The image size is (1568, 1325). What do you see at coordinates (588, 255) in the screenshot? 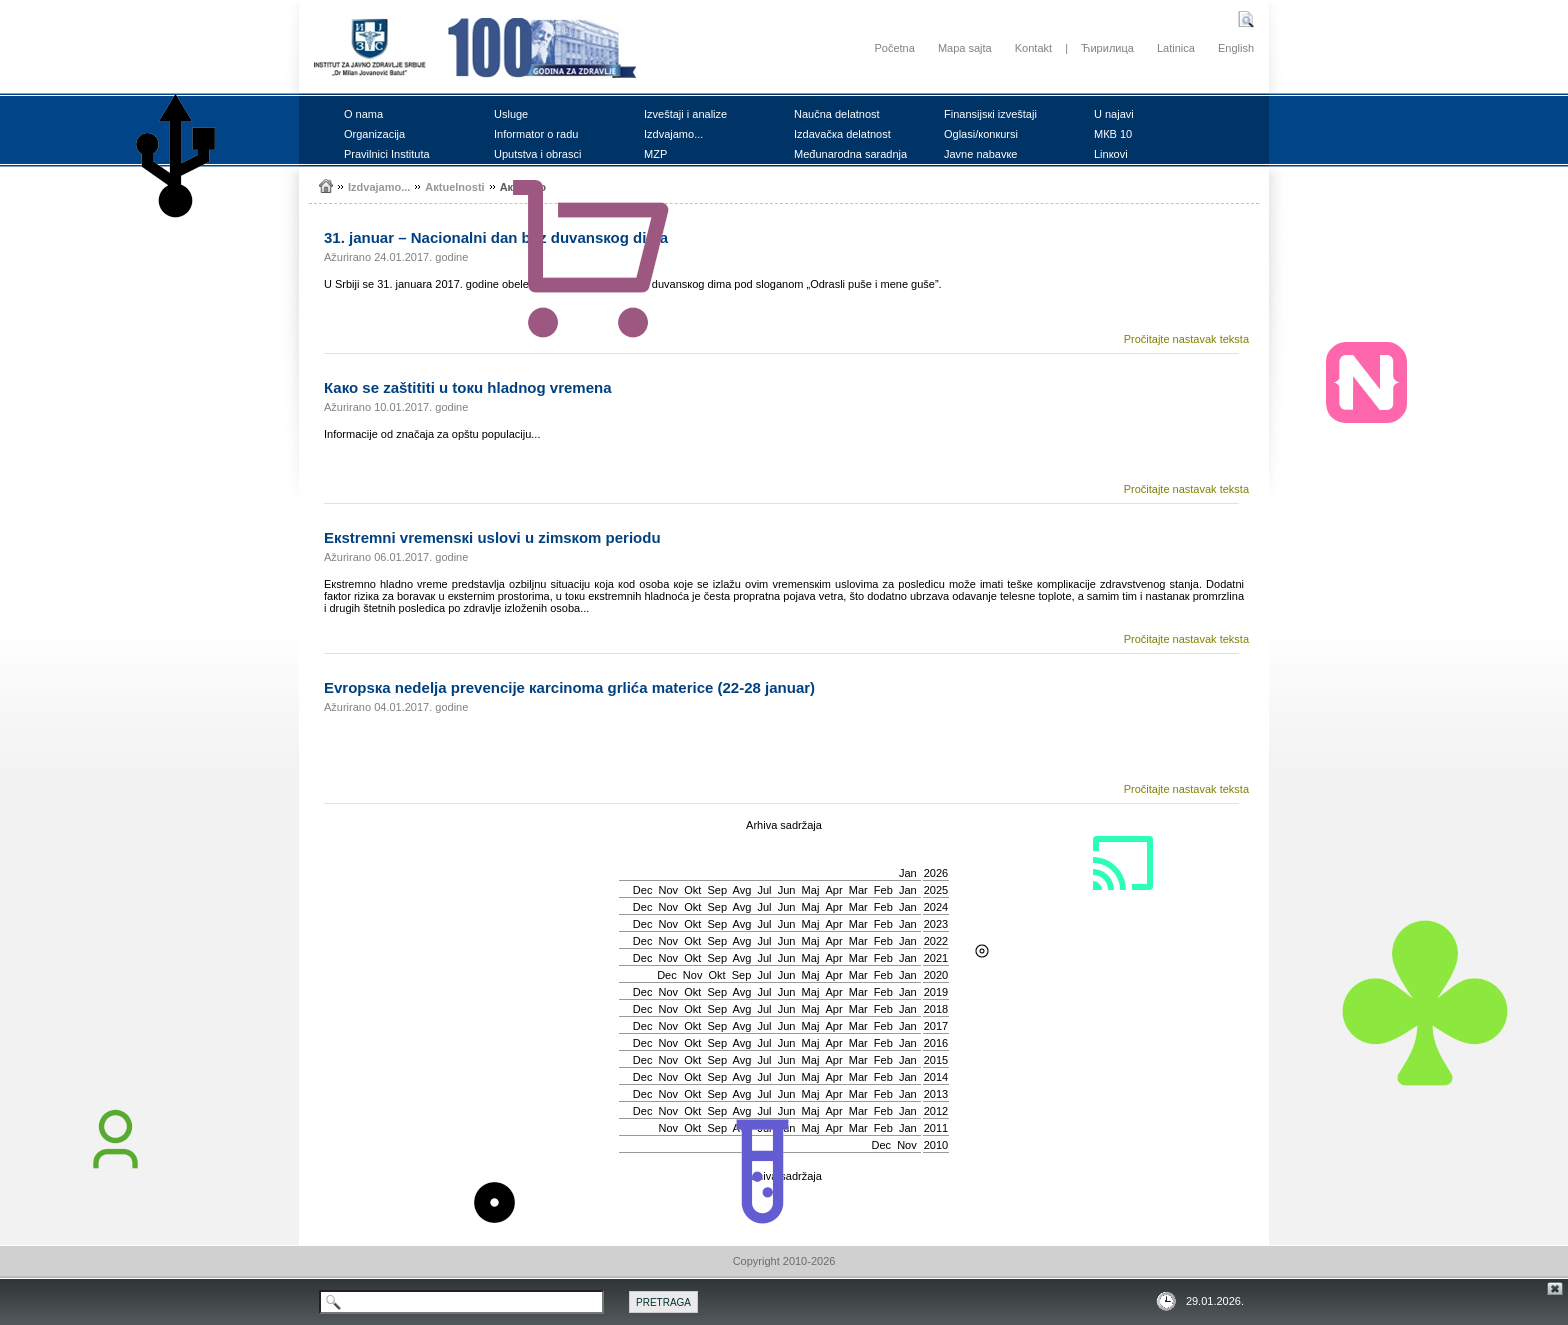
I see `view your shopping cart` at bounding box center [588, 255].